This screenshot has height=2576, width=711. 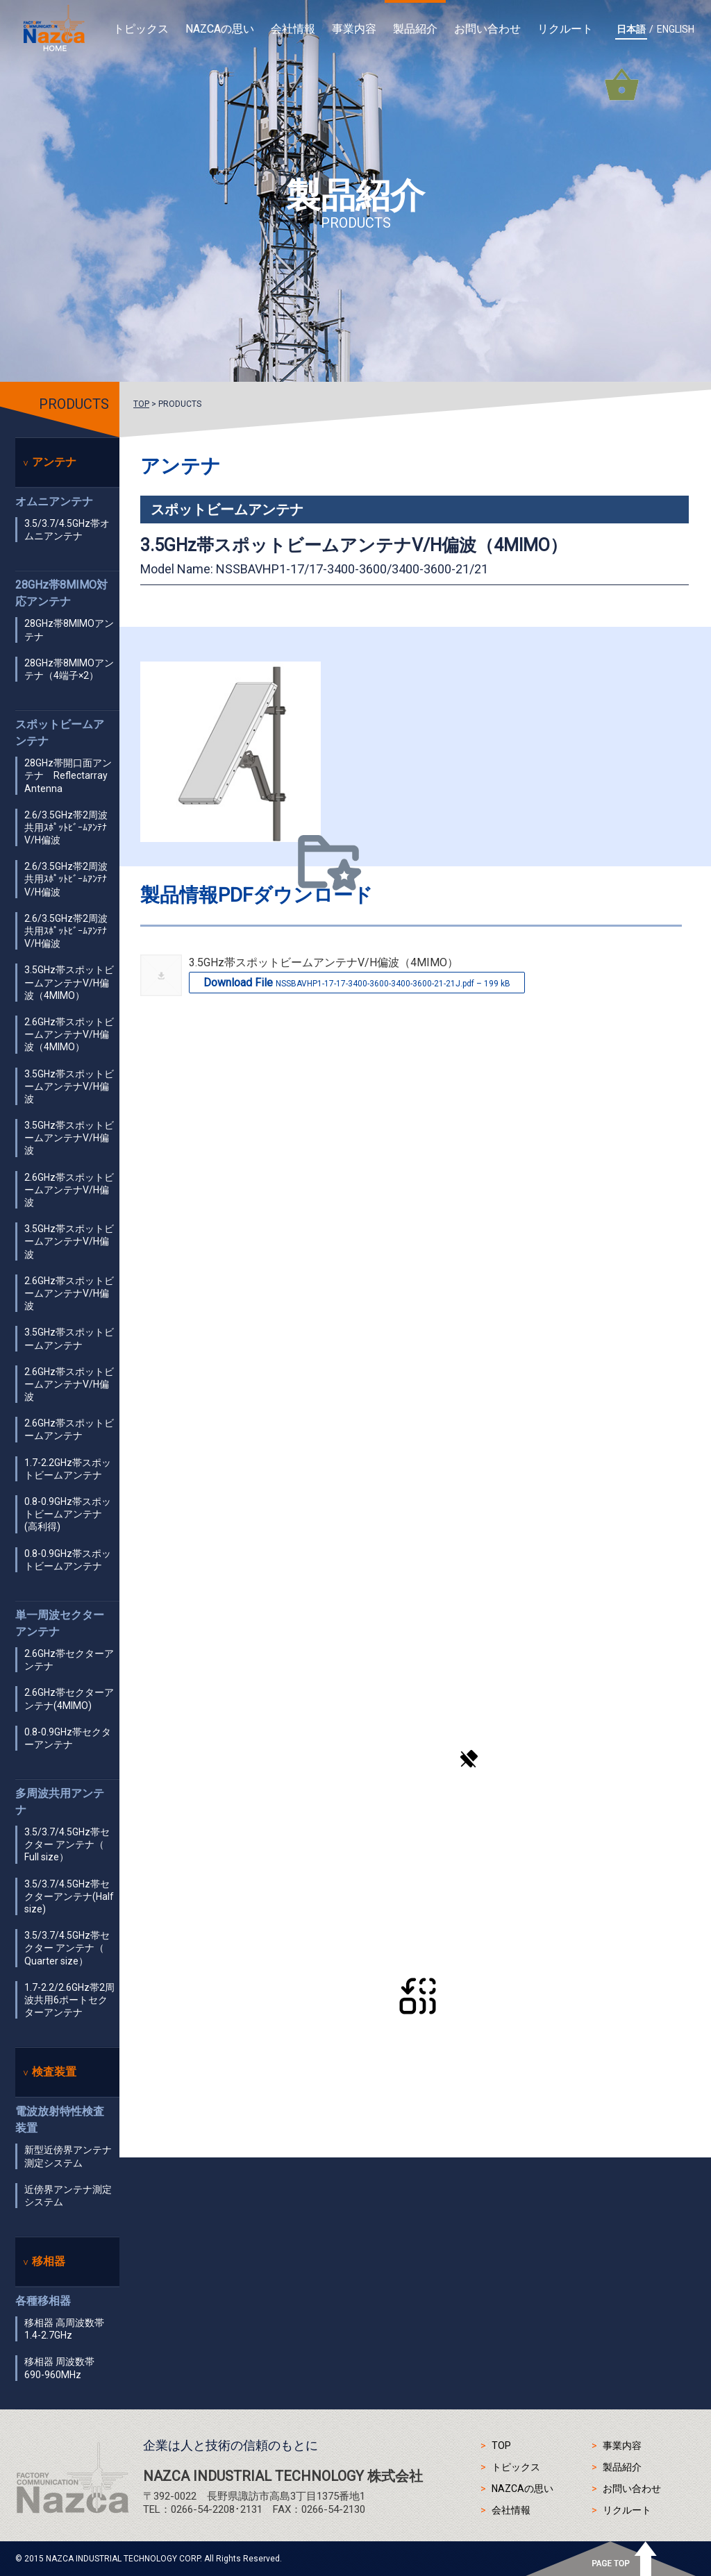 I want to click on access your favorite or starred folders, so click(x=328, y=862).